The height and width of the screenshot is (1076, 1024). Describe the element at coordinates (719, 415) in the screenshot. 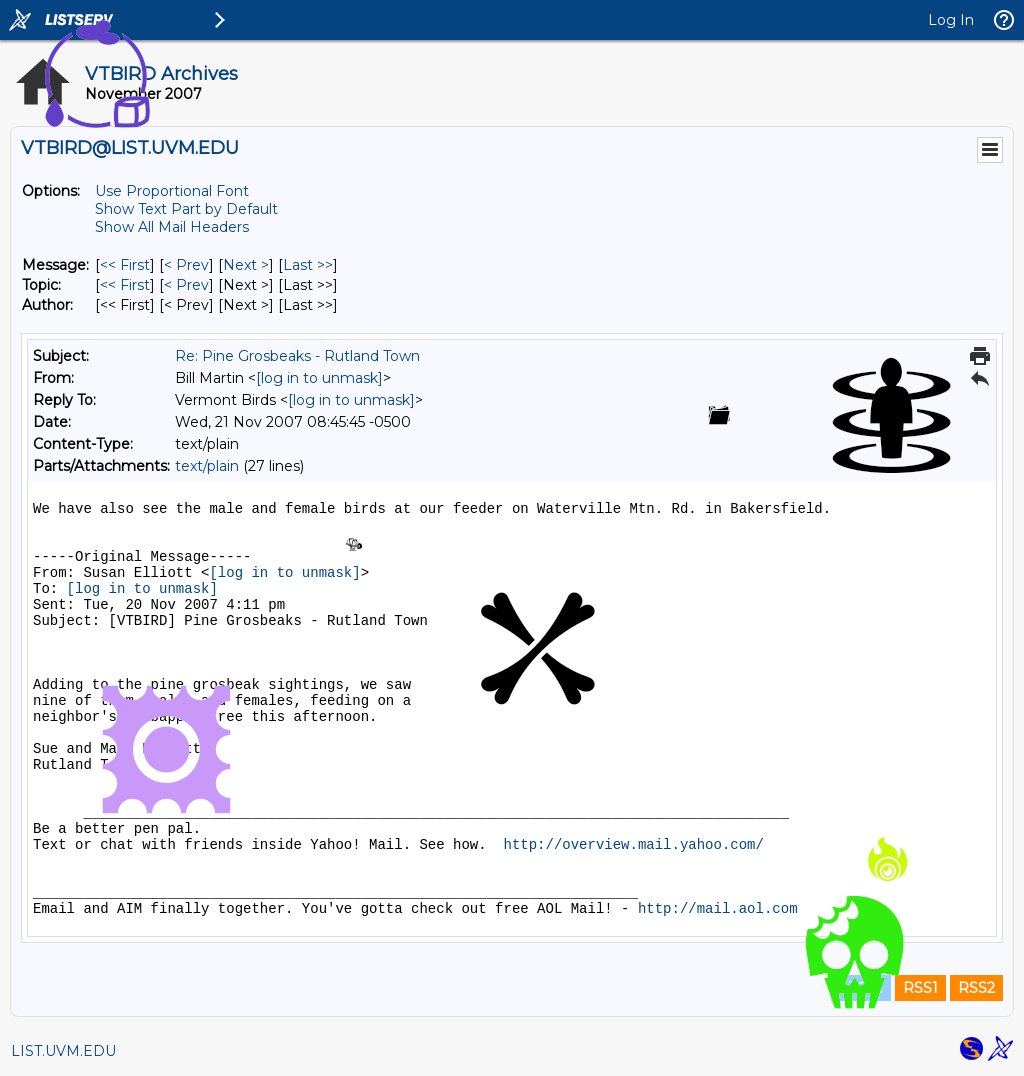

I see `folder containing multiple files or documents` at that location.